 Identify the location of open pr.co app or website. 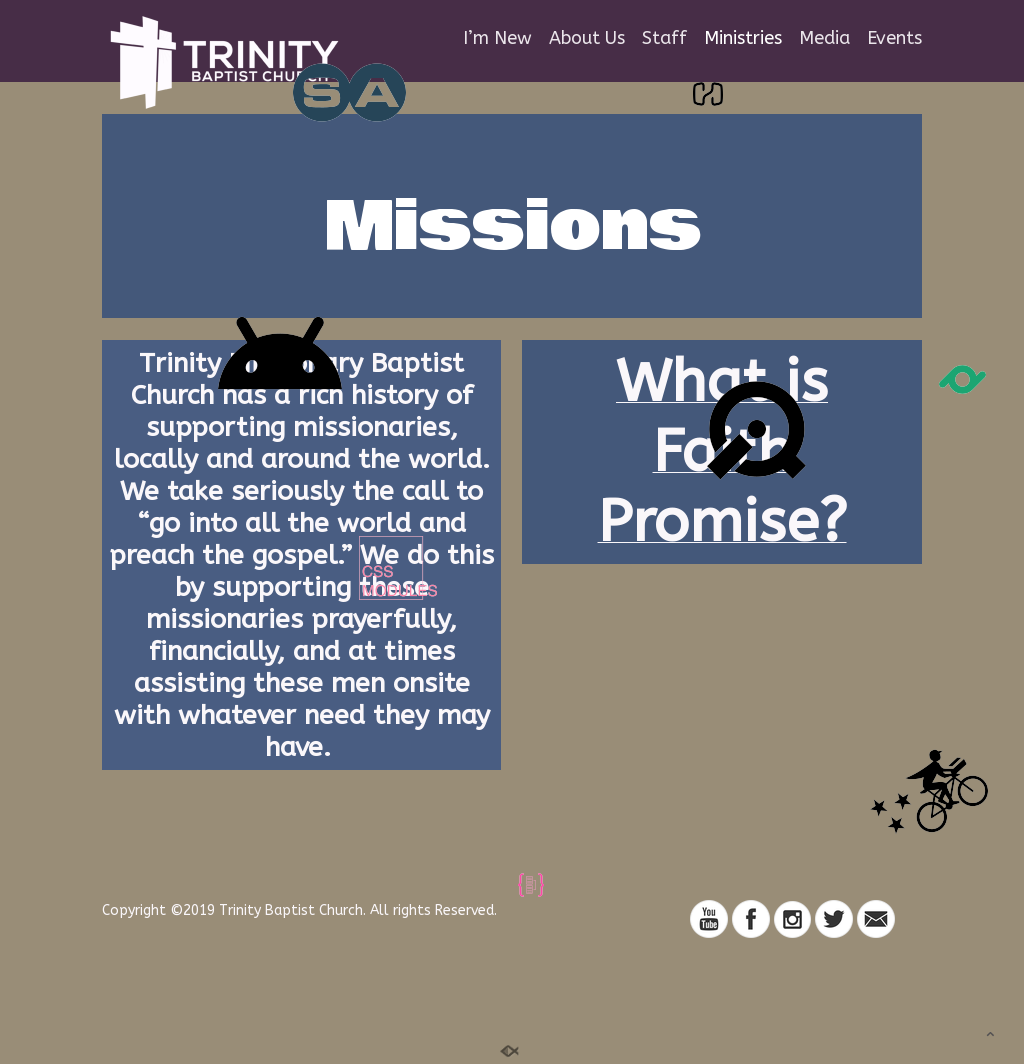
(962, 379).